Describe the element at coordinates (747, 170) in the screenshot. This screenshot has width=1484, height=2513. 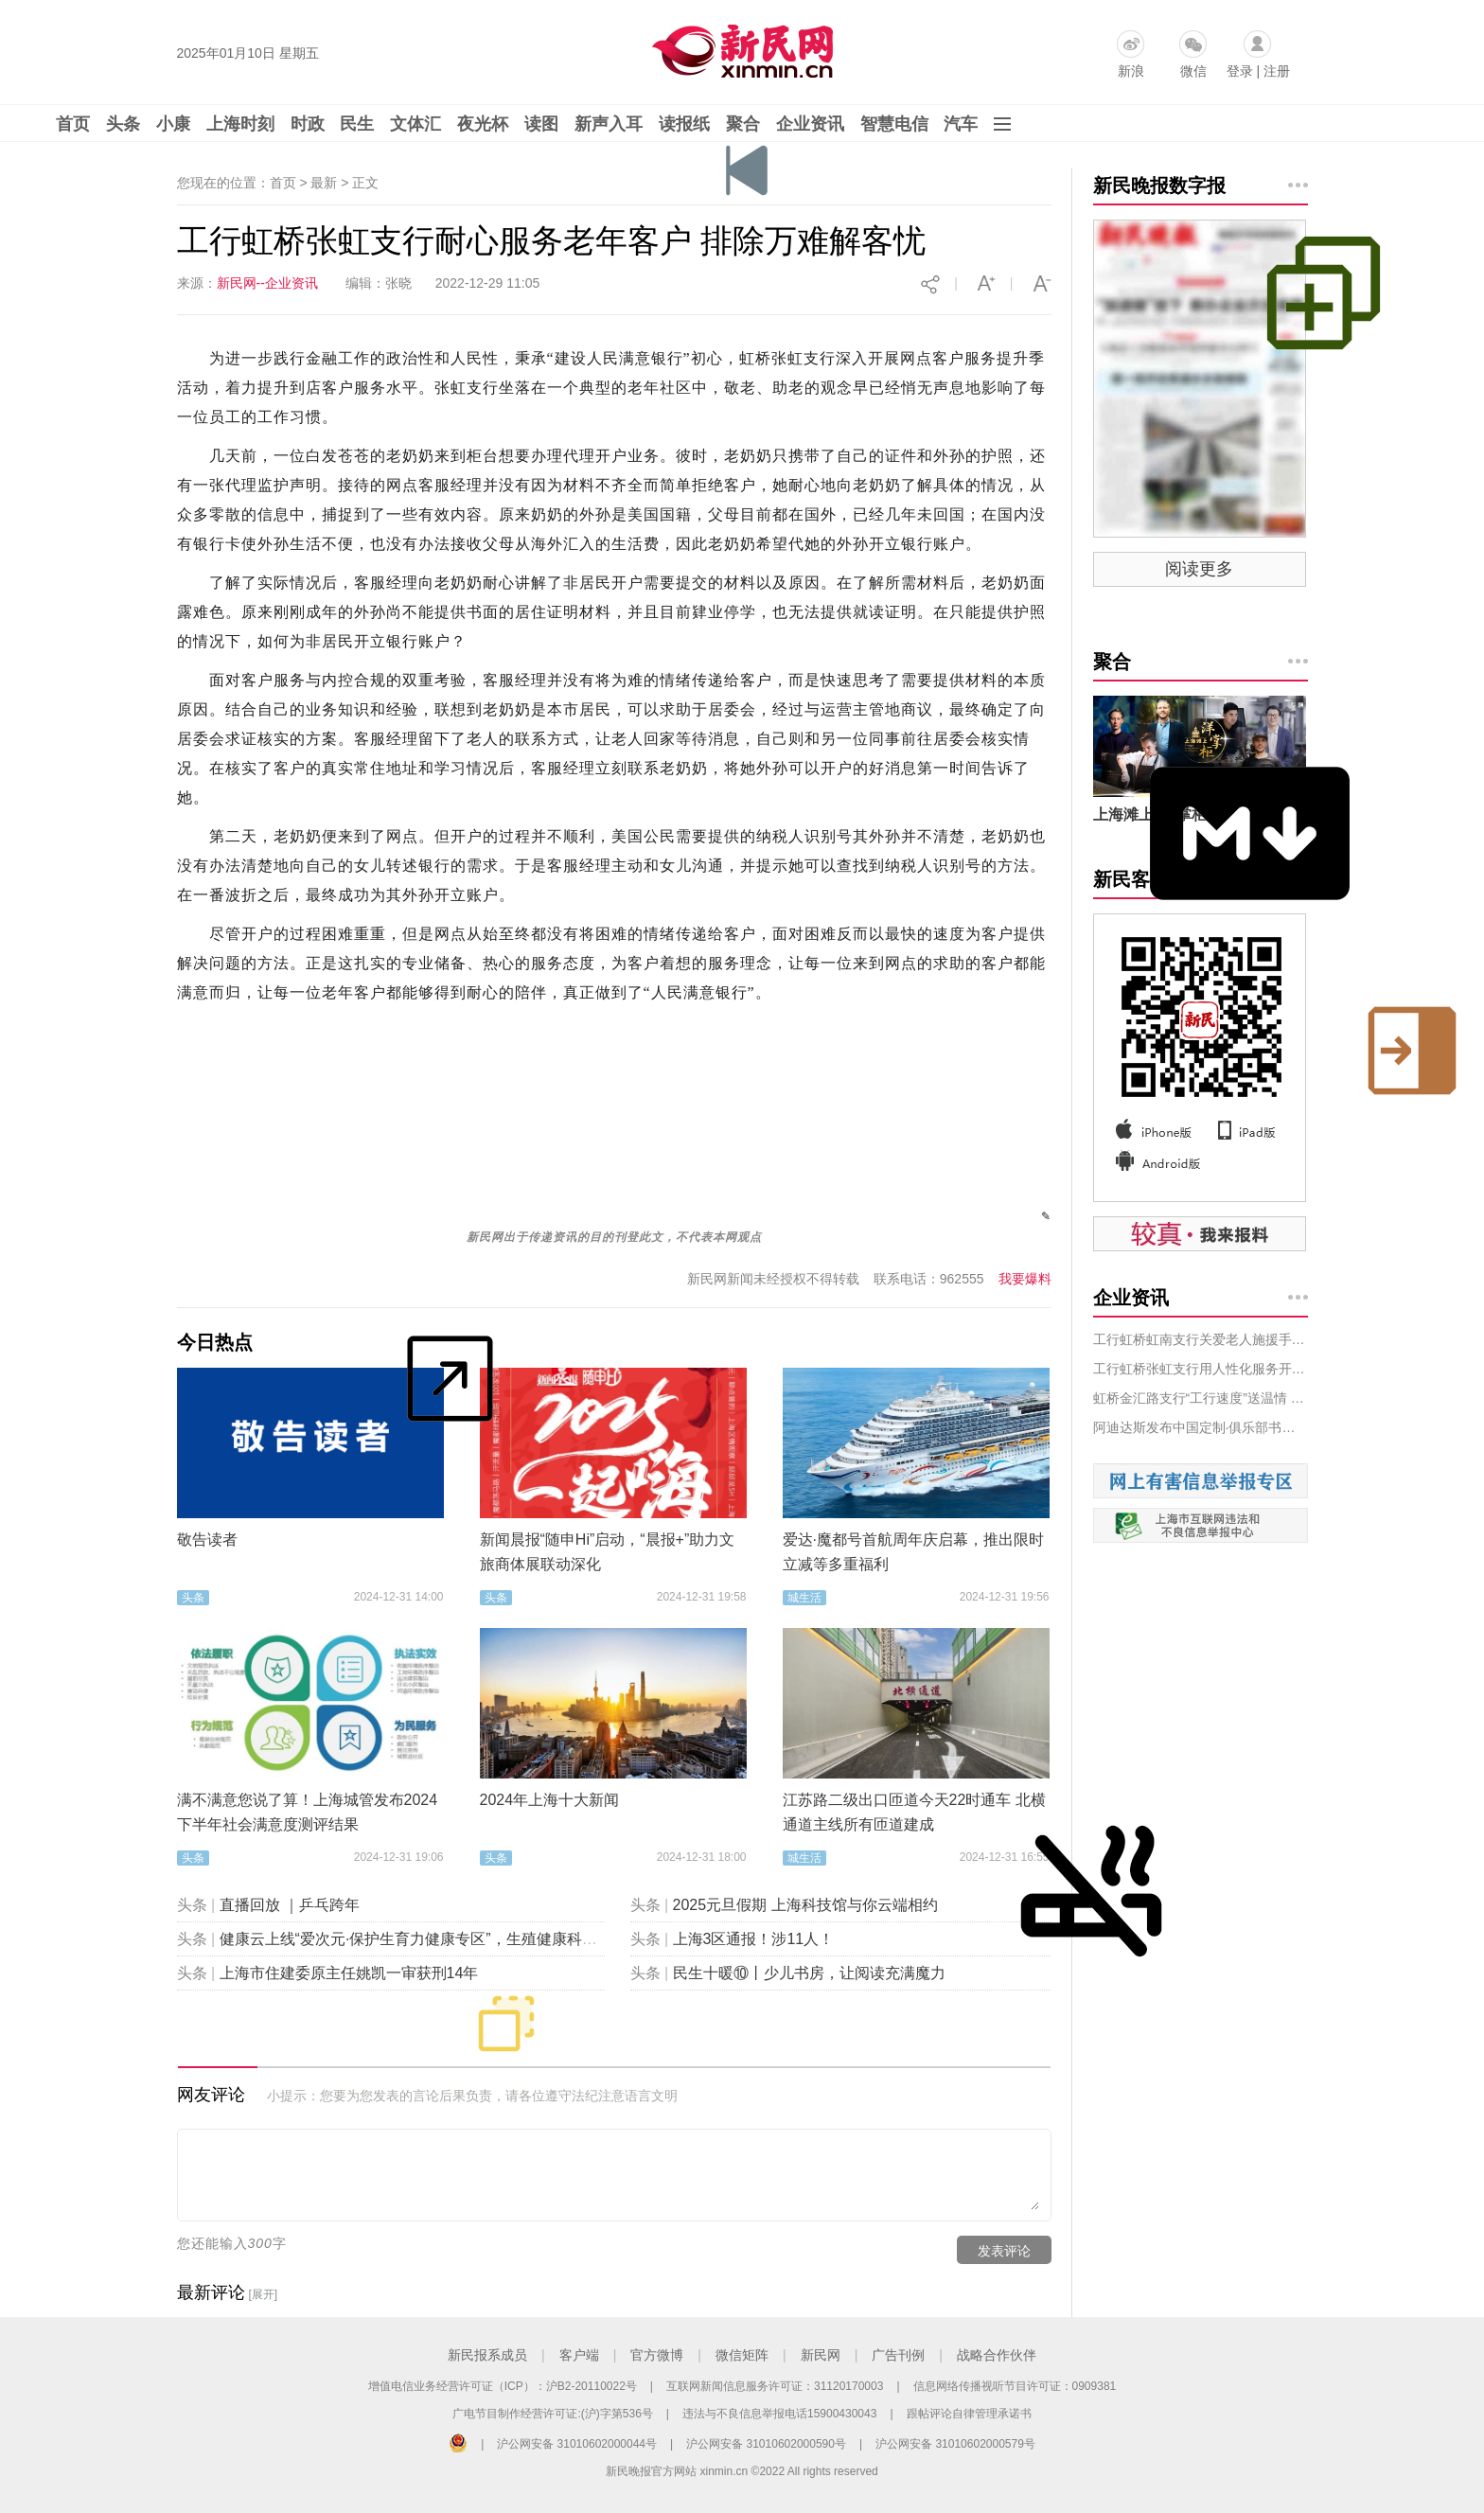
I see `skip to previous track` at that location.